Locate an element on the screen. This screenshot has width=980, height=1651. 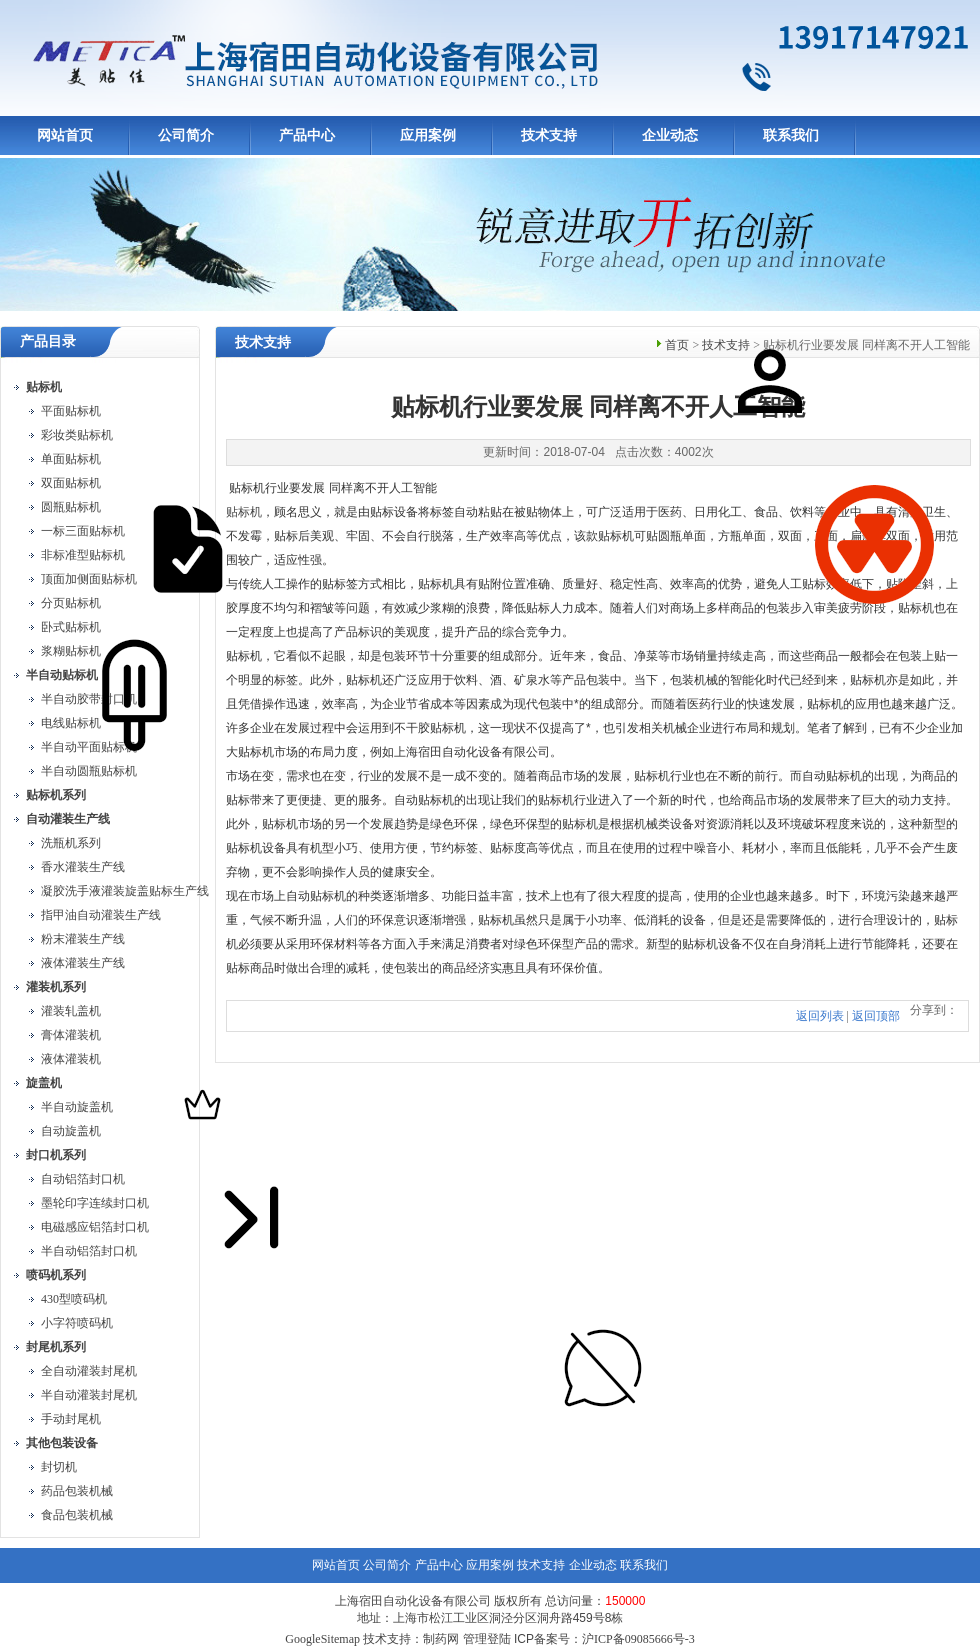
browse frozen treats or dessert options is located at coordinates (134, 693).